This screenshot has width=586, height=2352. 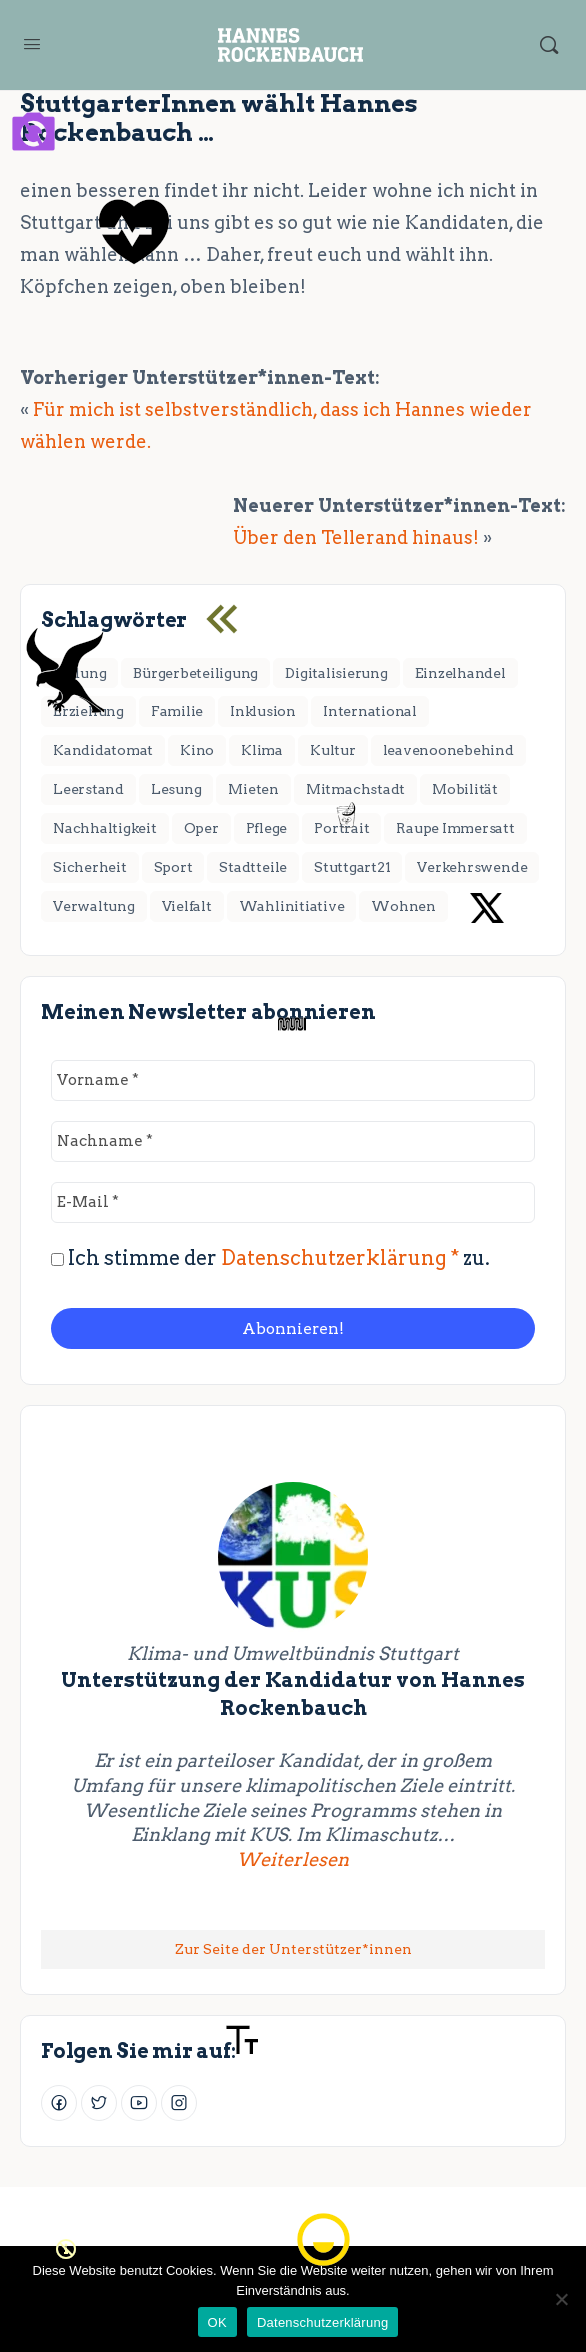 I want to click on add an emoji or reaction, so click(x=323, y=2239).